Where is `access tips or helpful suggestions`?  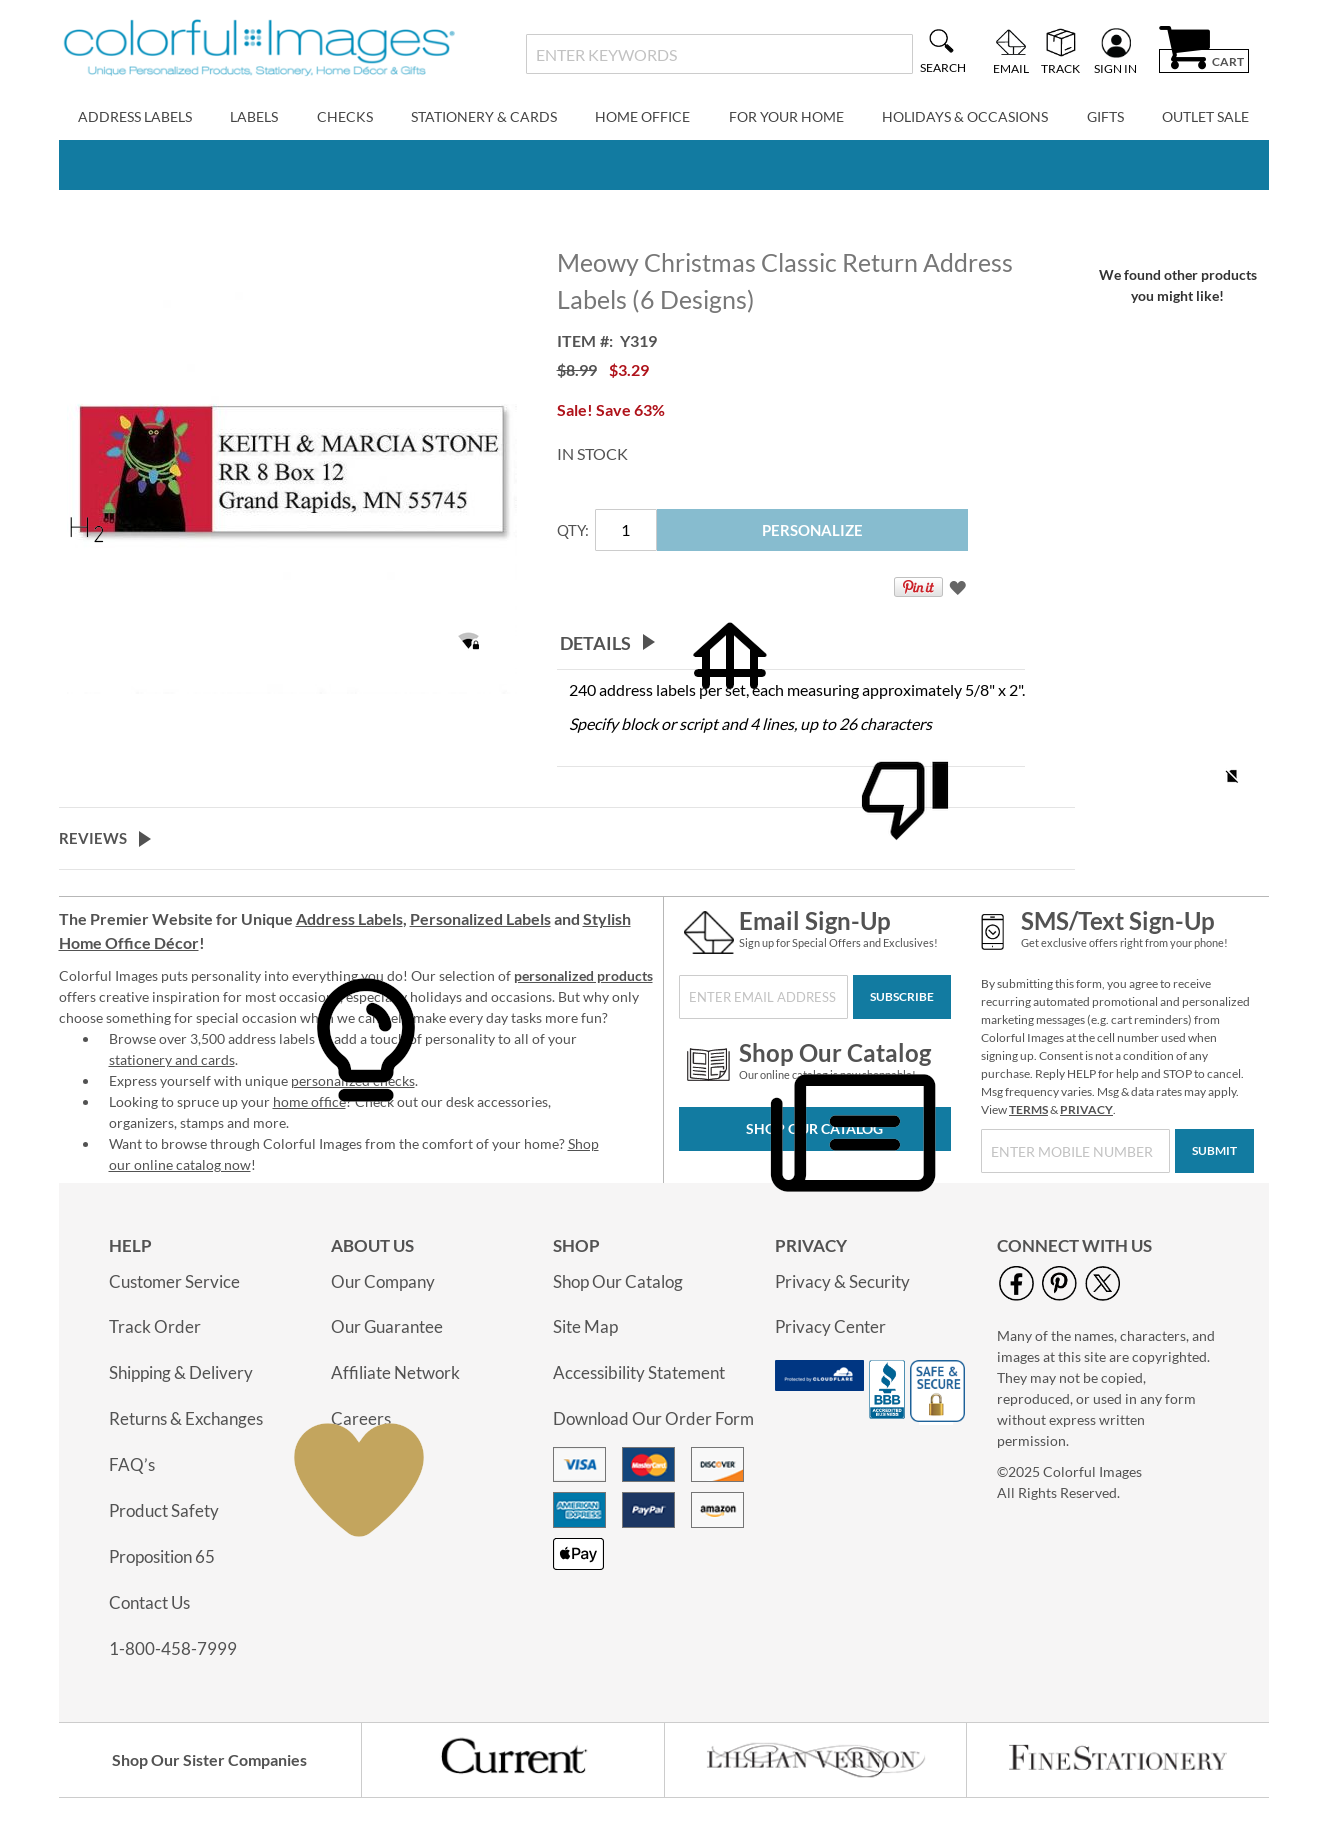
access tips or helpful suggestions is located at coordinates (366, 1040).